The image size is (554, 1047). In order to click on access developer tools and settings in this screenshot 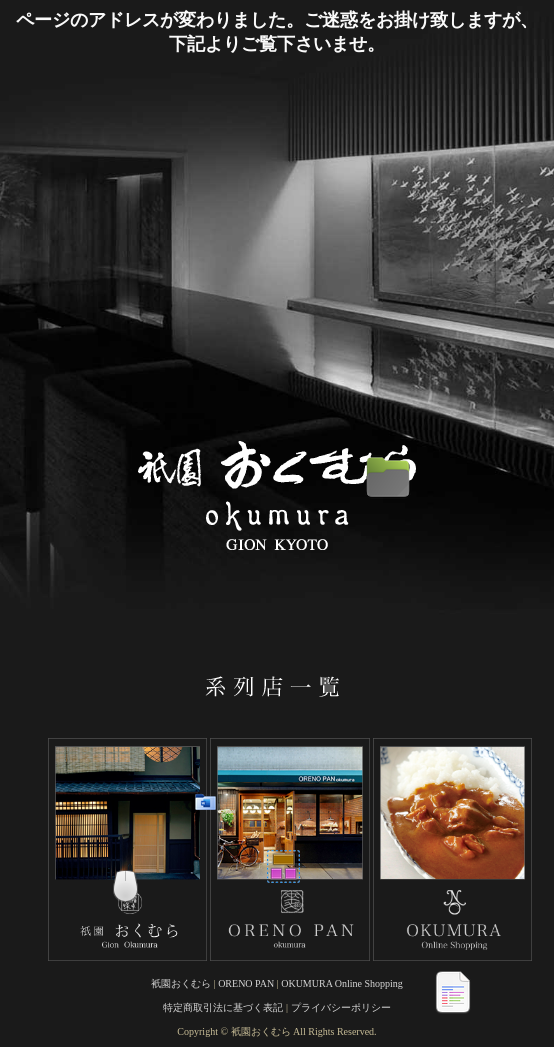, I will do `click(453, 992)`.